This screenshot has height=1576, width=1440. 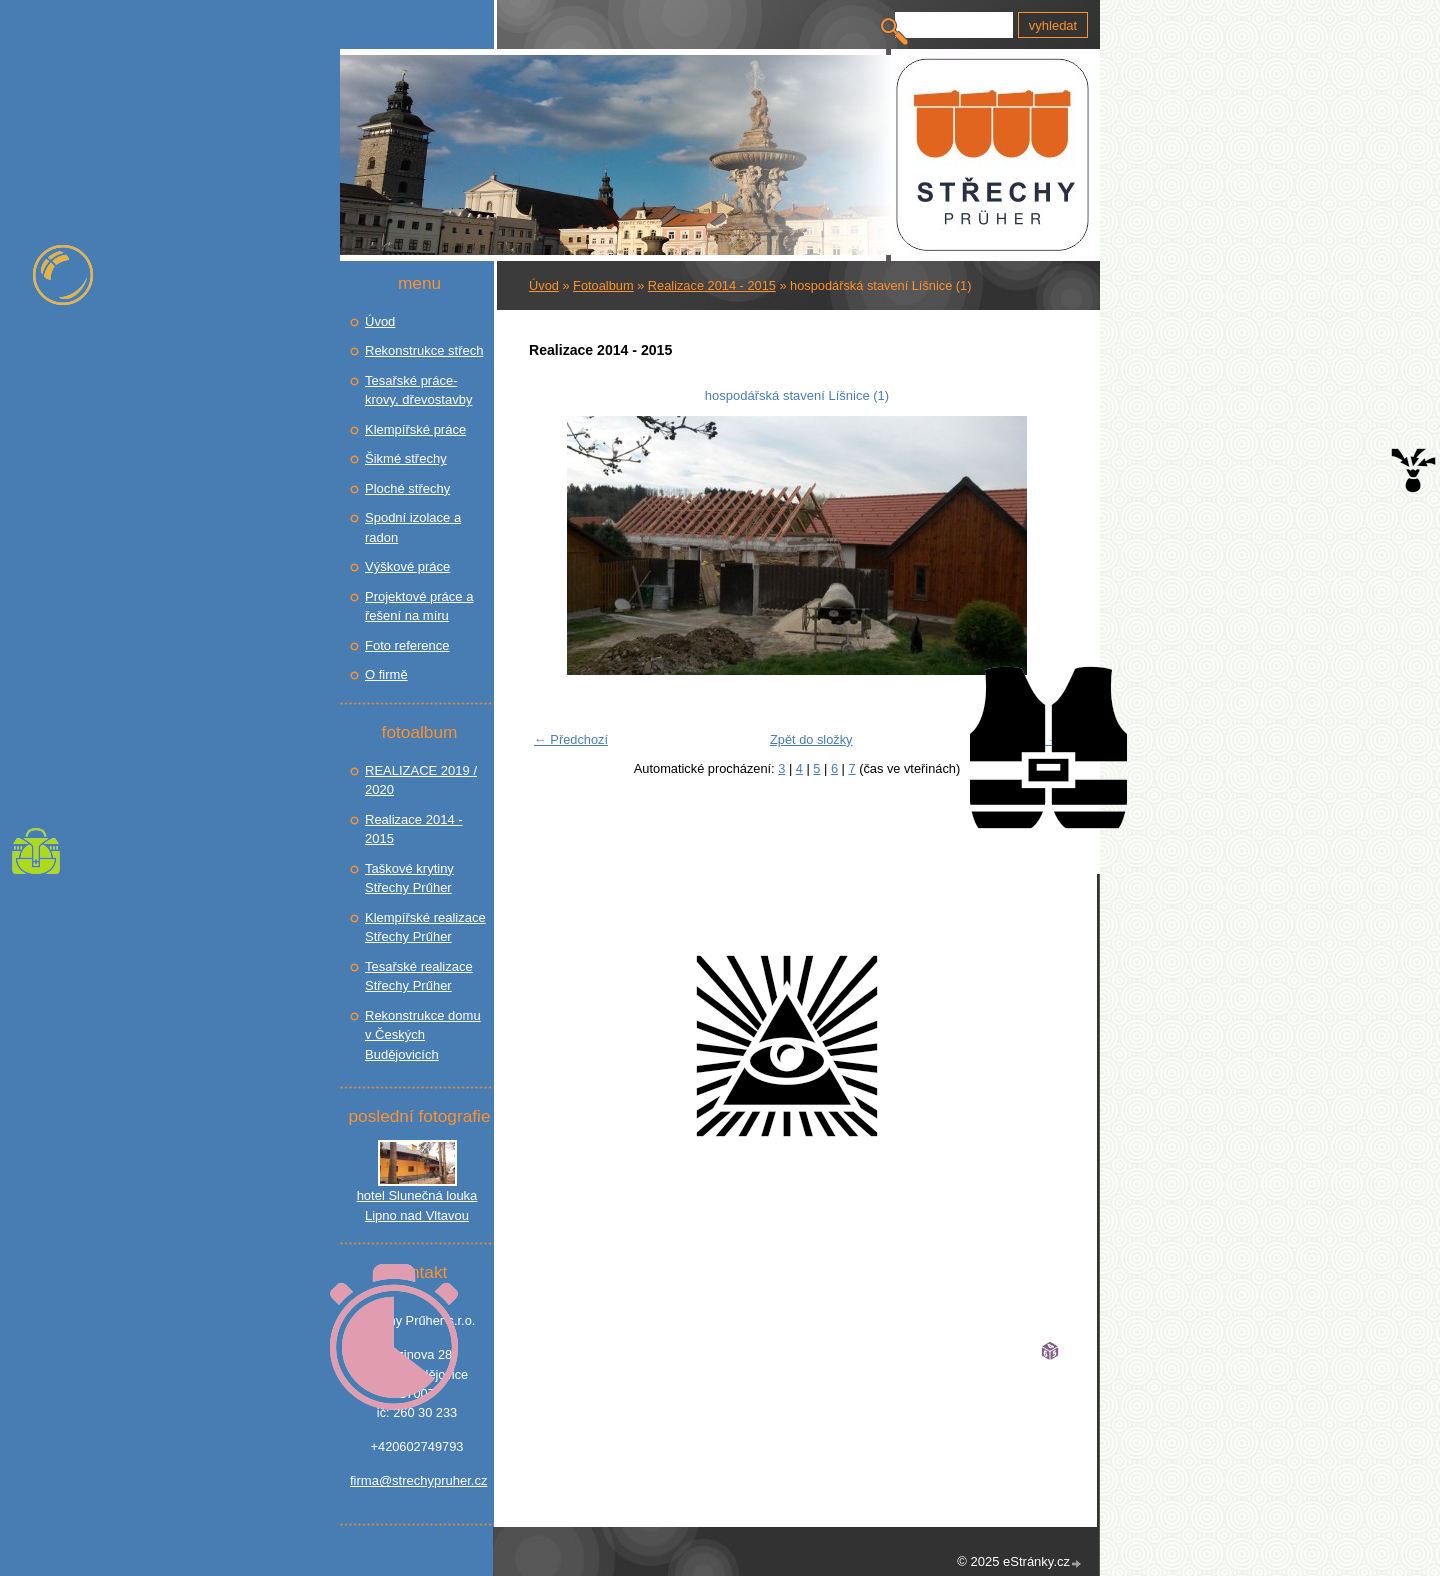 What do you see at coordinates (787, 1046) in the screenshot?
I see `indicates visibility or surveillance mode enabled` at bounding box center [787, 1046].